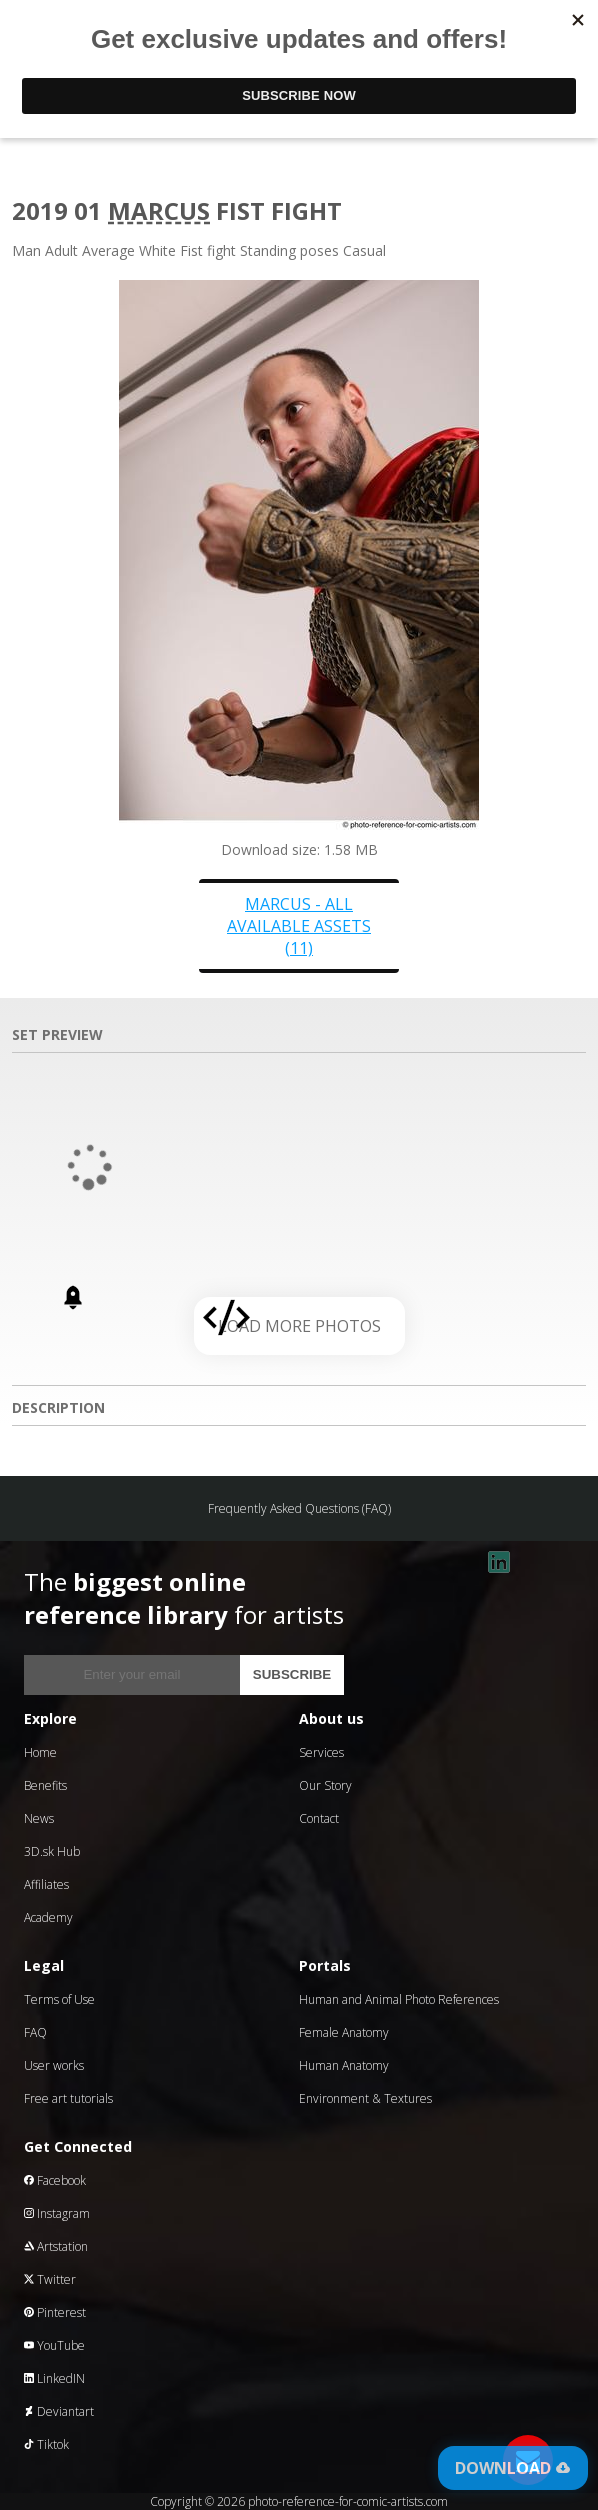 Image resolution: width=598 pixels, height=2510 pixels. Describe the element at coordinates (226, 1317) in the screenshot. I see `view or edit source code` at that location.